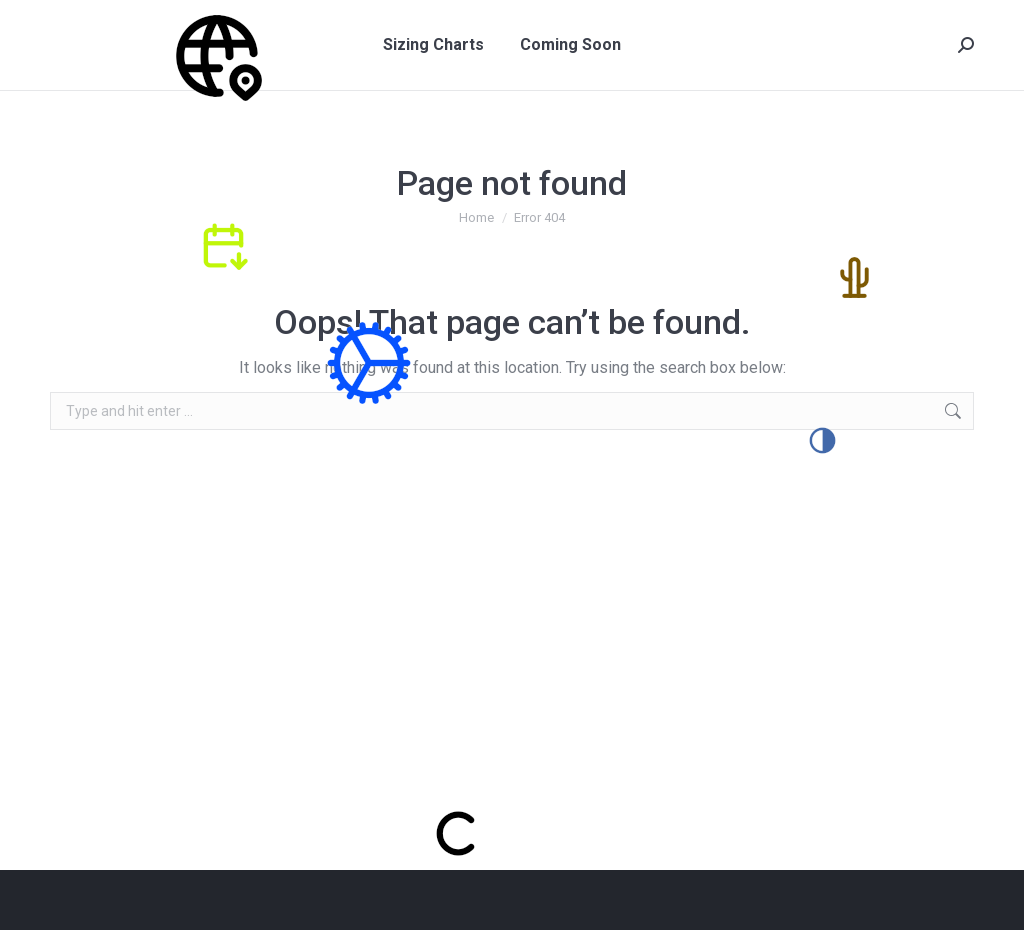 This screenshot has width=1024, height=930. Describe the element at coordinates (854, 277) in the screenshot. I see `indicates desert or arid climate setting` at that location.